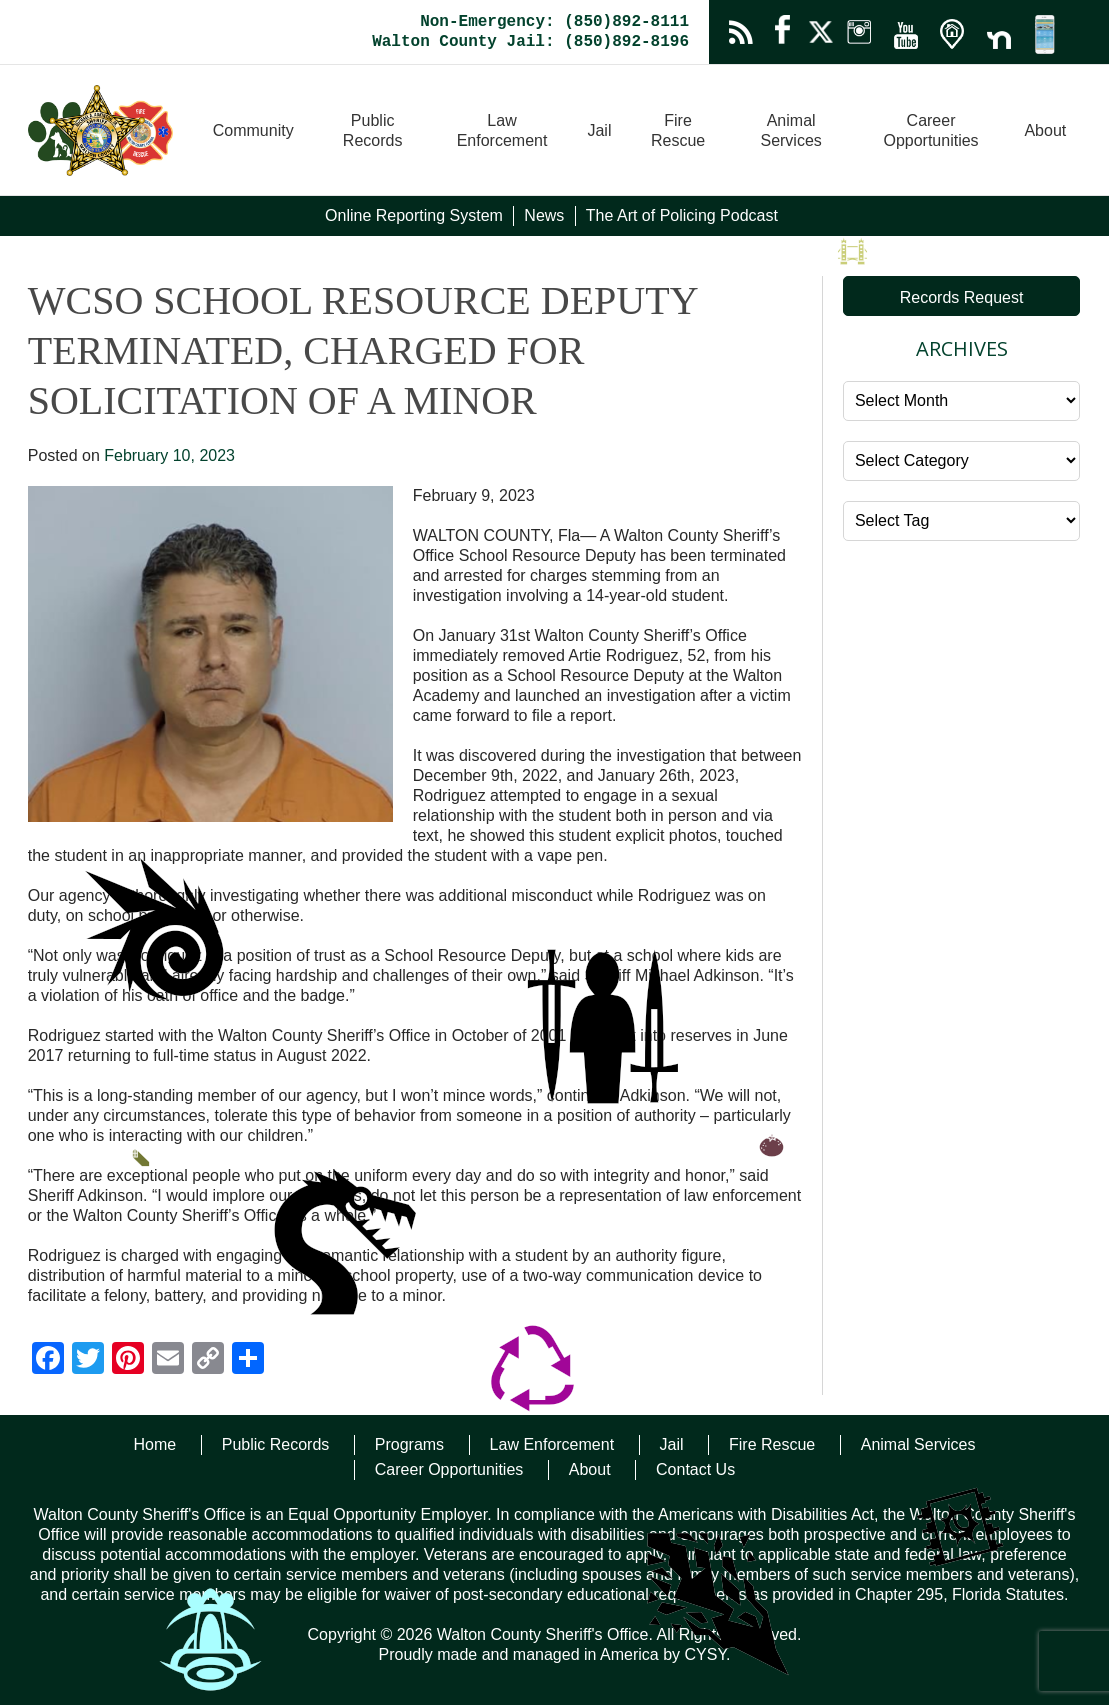 The height and width of the screenshot is (1705, 1109). What do you see at coordinates (210, 1639) in the screenshot?
I see `alien invasion or UFO event in game` at bounding box center [210, 1639].